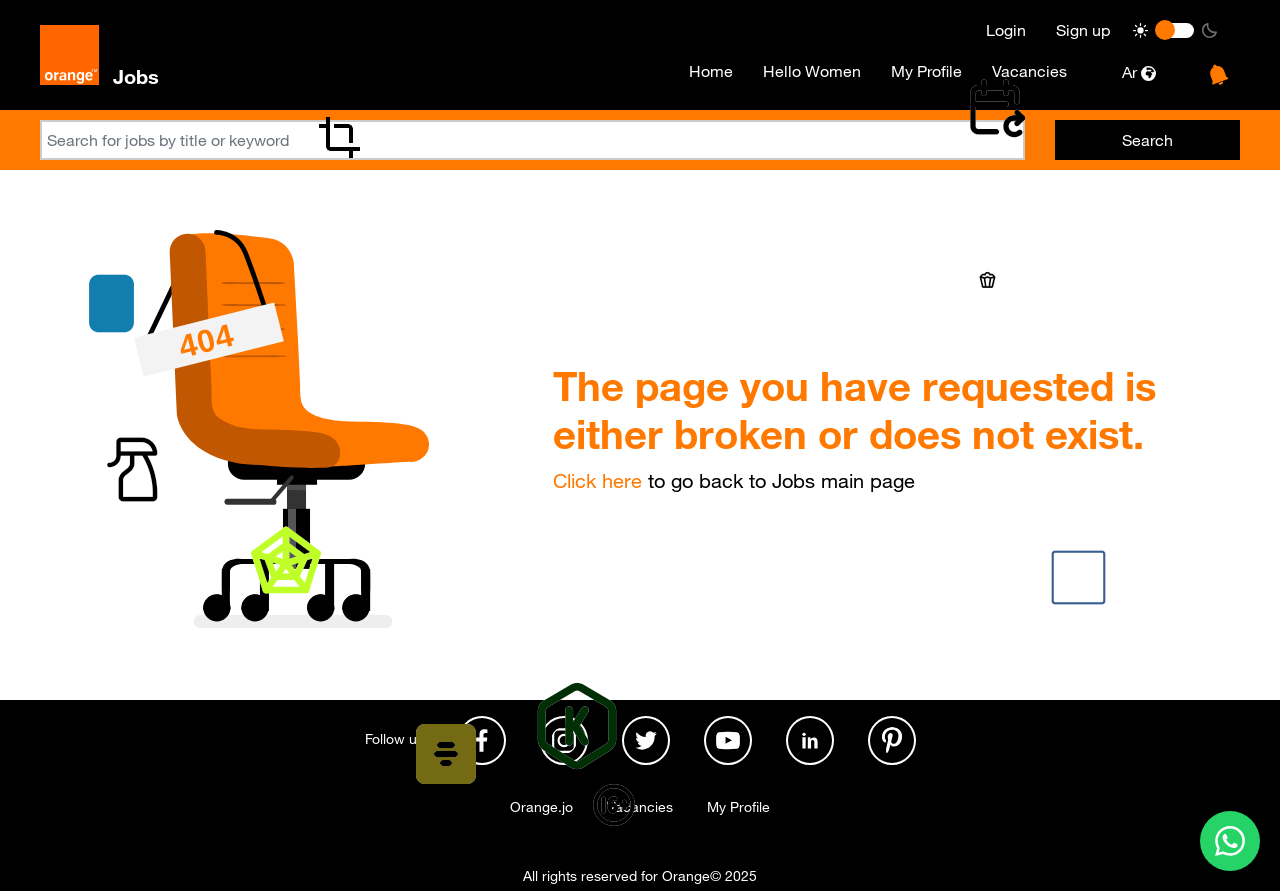 The height and width of the screenshot is (891, 1280). Describe the element at coordinates (614, 805) in the screenshot. I see `indicates content rated for ages 16 and older` at that location.